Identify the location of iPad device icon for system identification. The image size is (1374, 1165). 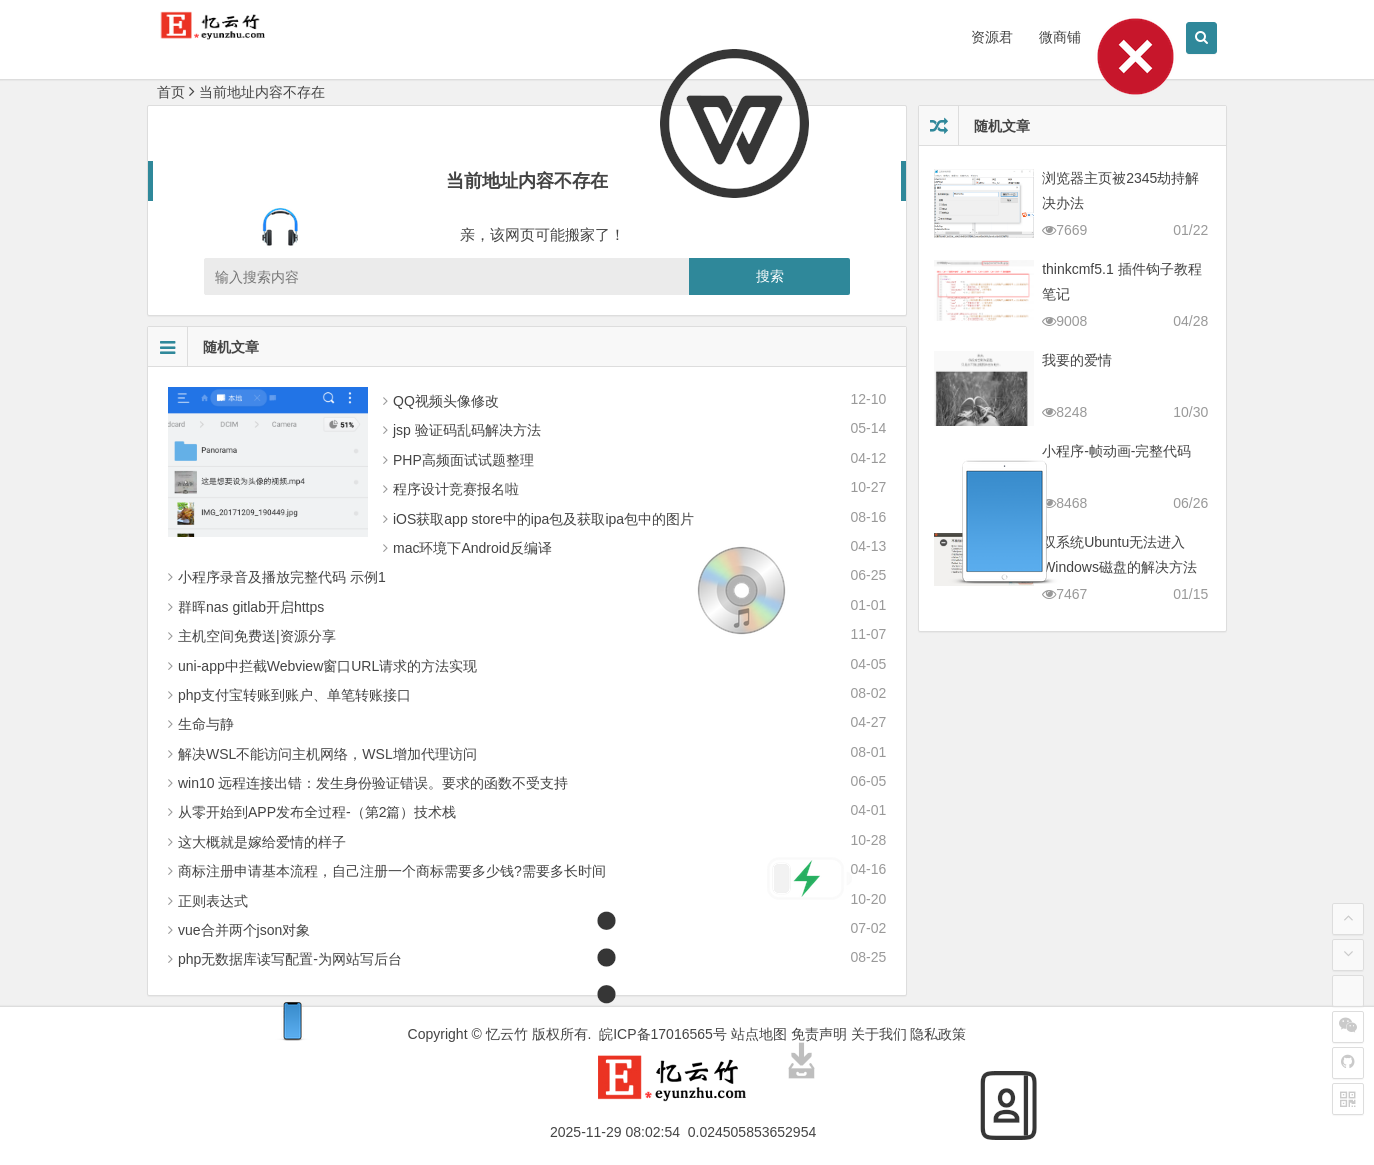
(1004, 522).